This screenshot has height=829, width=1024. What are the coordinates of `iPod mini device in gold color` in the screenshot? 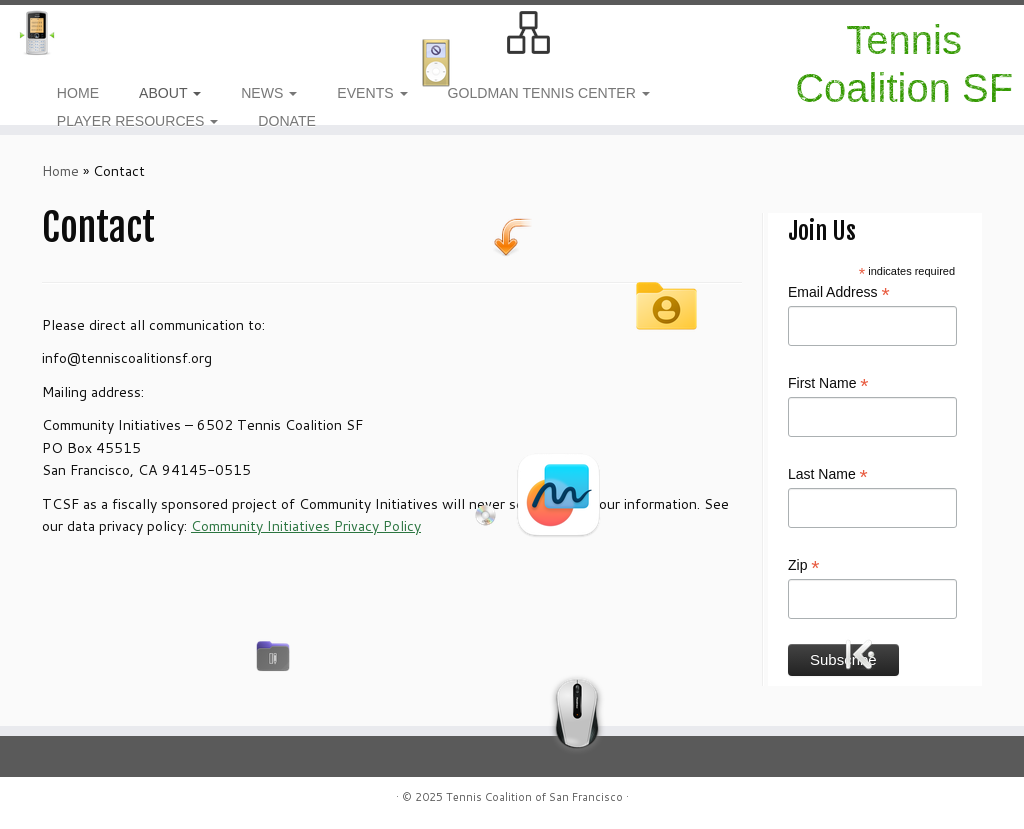 It's located at (436, 63).